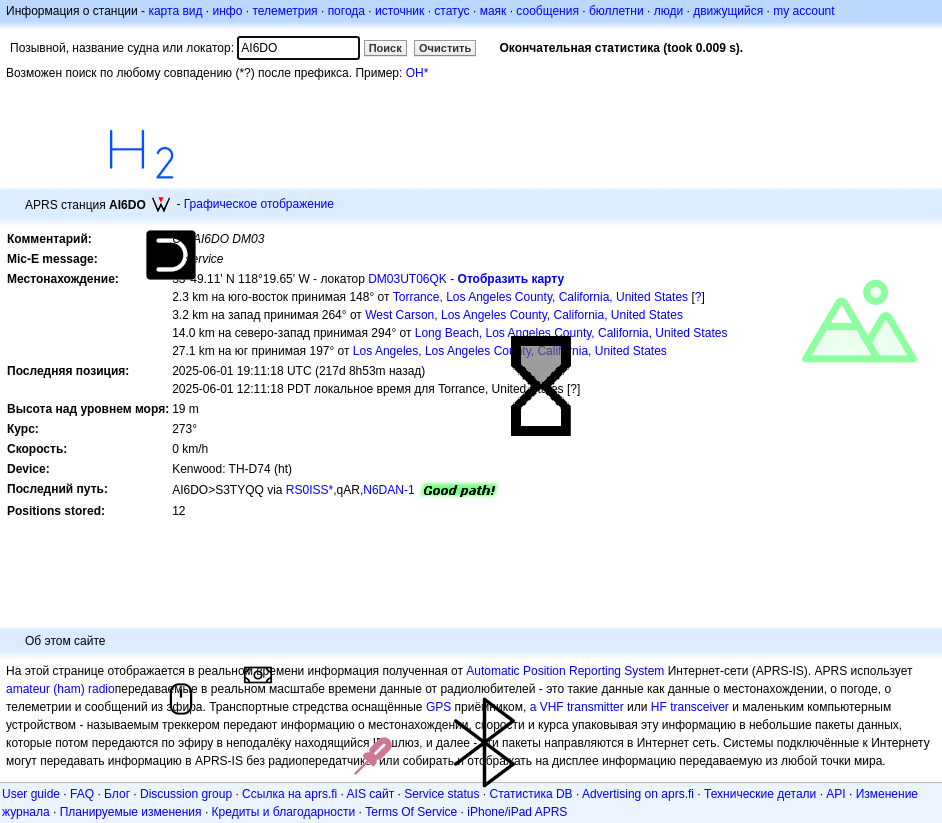 The image size is (942, 823). I want to click on view photos or image gallery, so click(859, 326).